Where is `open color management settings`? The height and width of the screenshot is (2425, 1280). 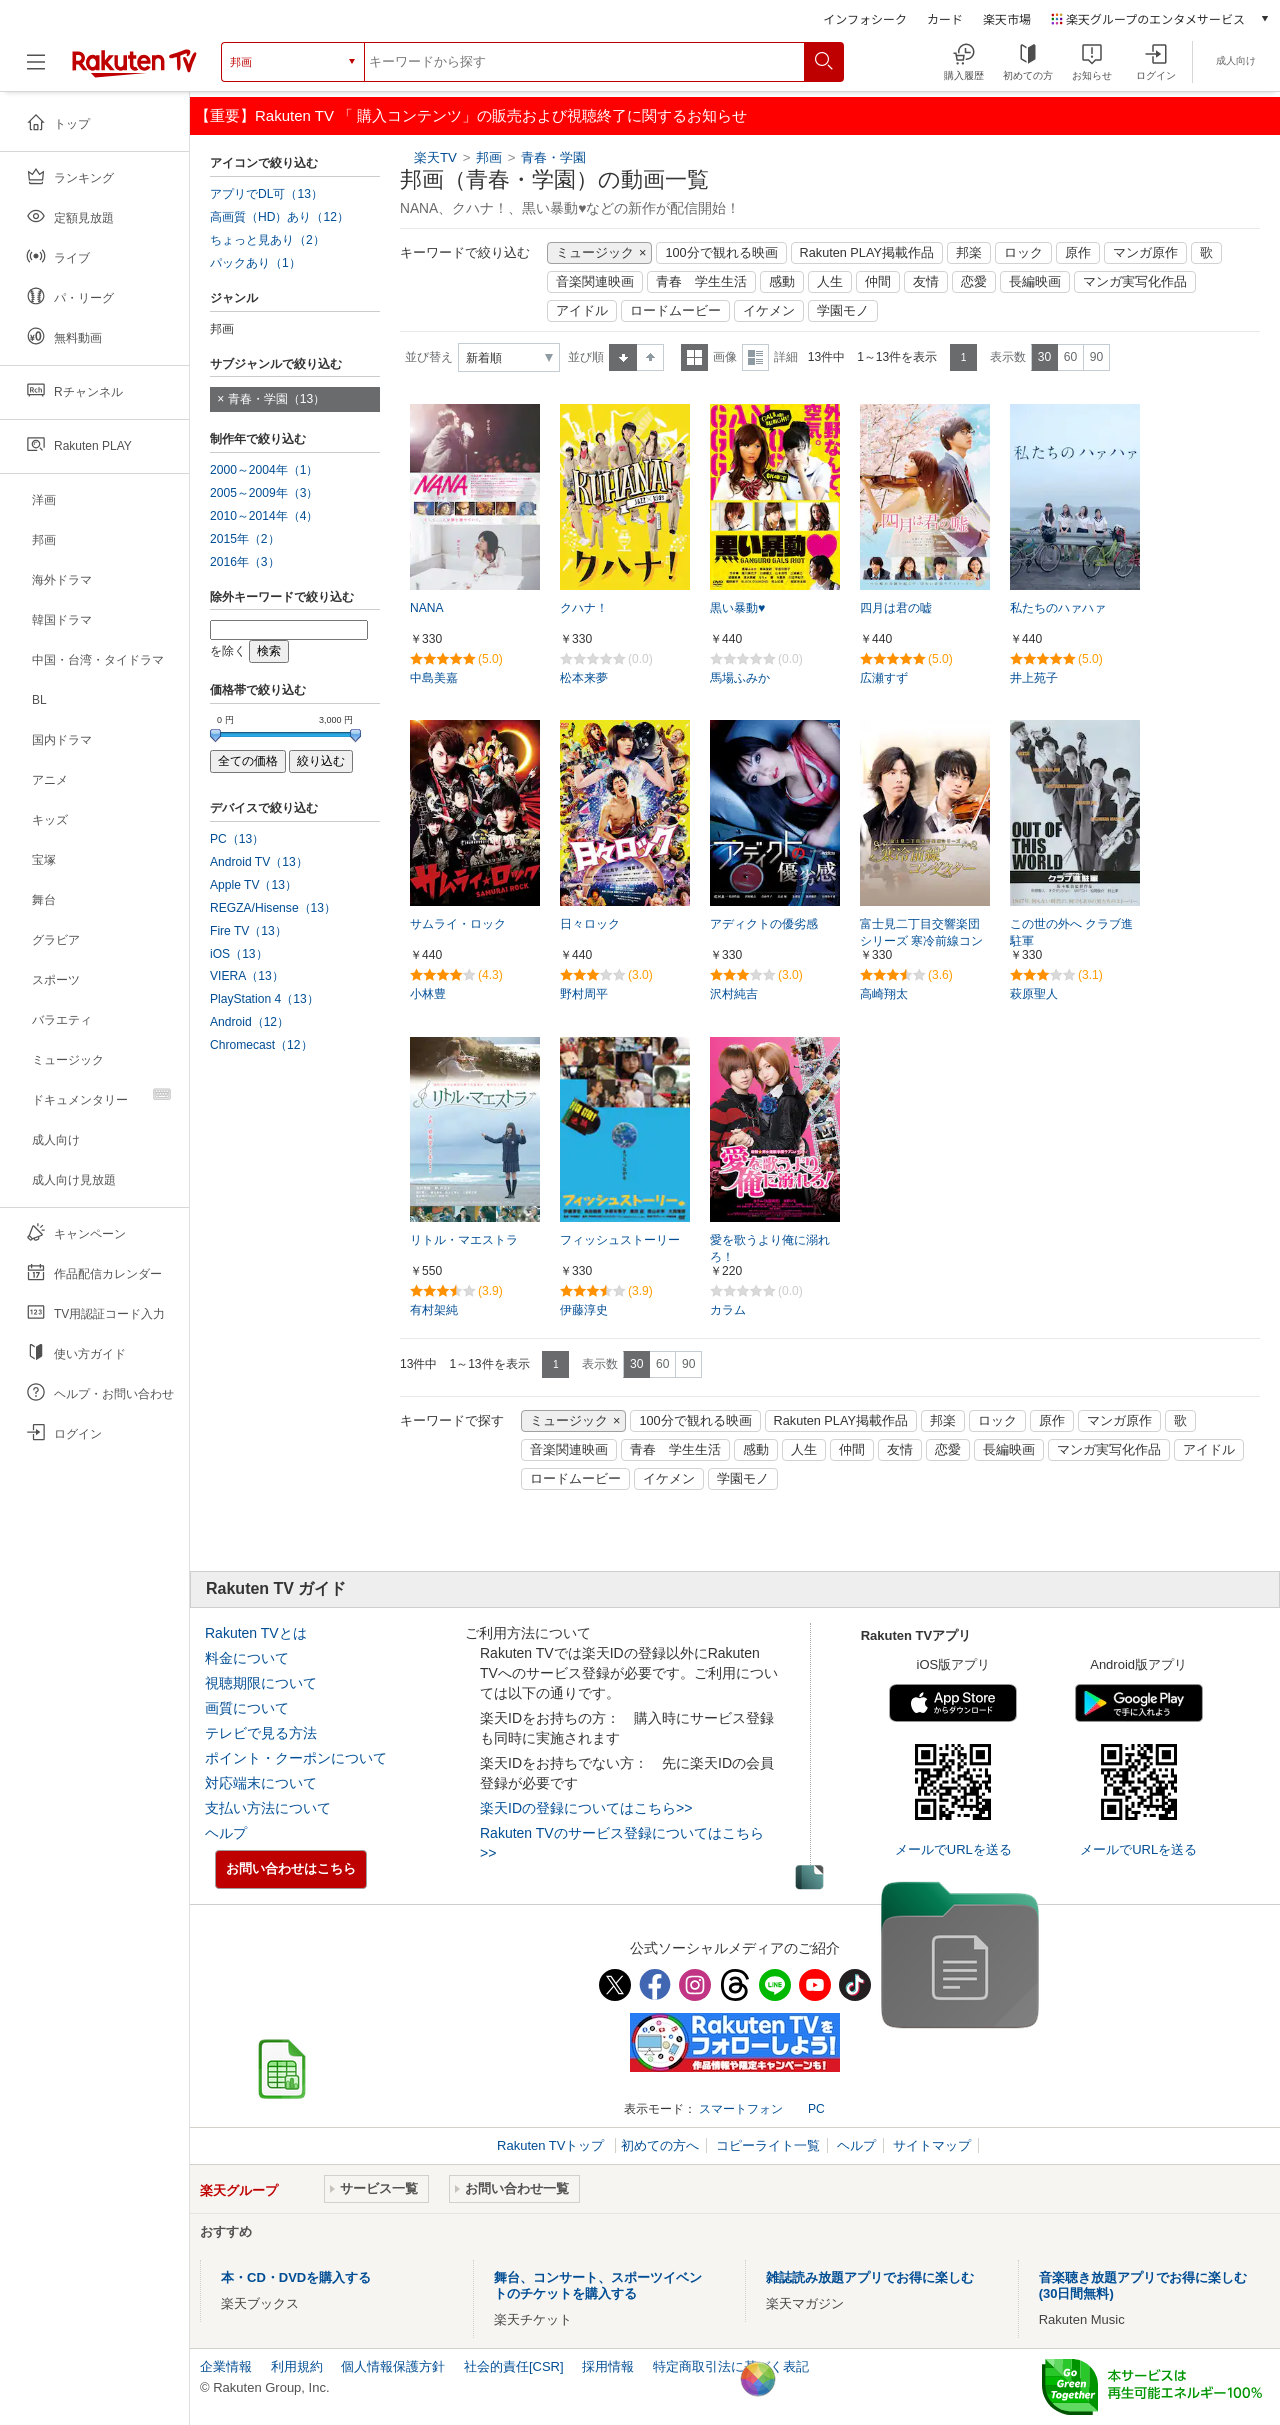 open color management settings is located at coordinates (758, 2379).